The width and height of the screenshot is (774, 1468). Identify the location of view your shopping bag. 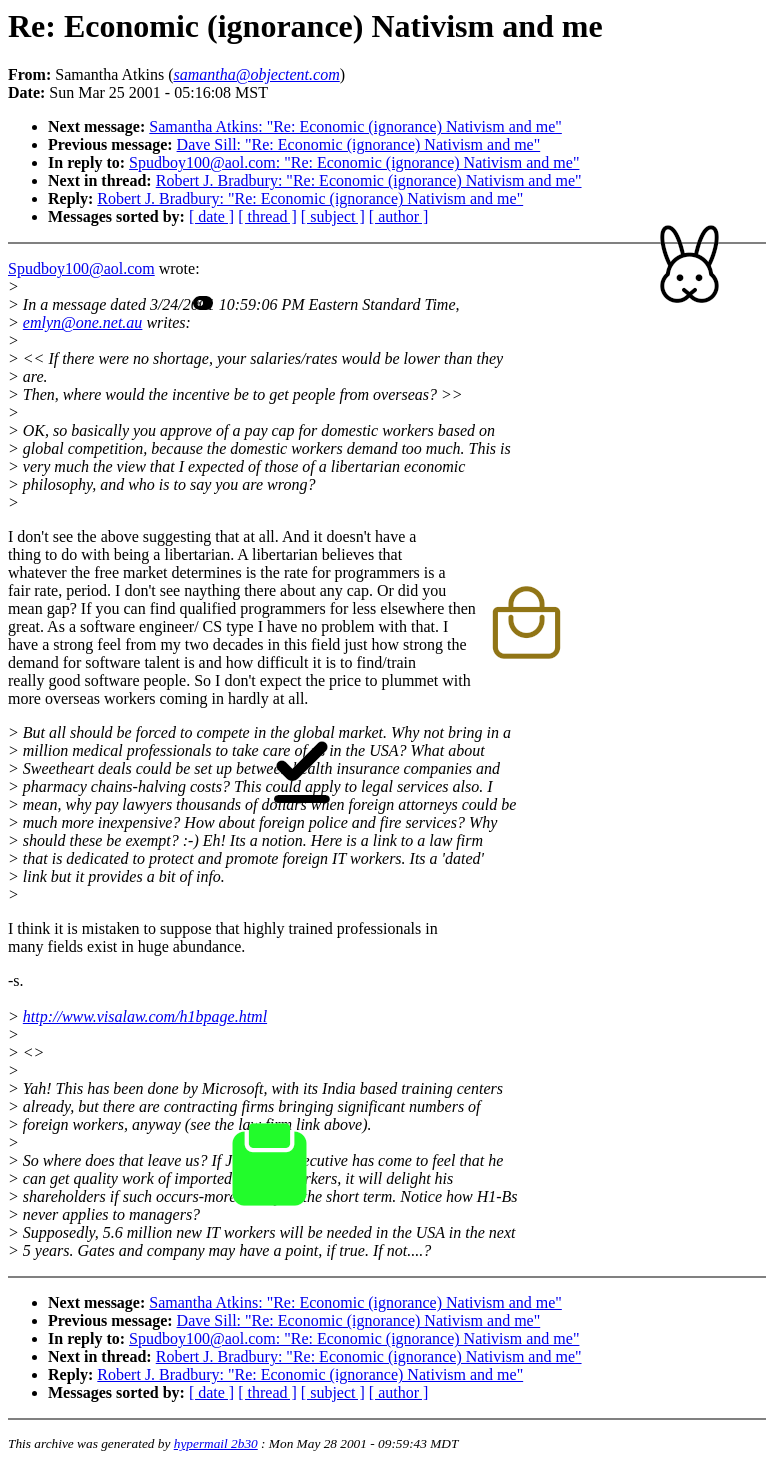
(526, 622).